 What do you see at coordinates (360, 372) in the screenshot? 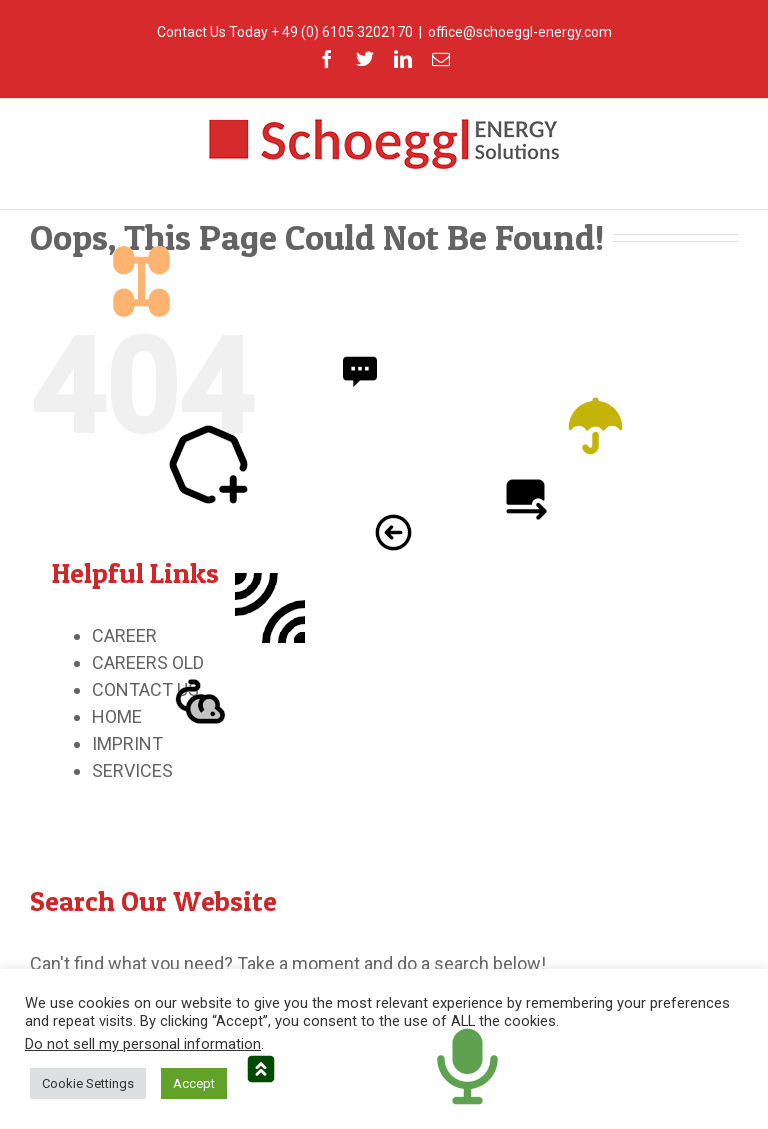
I see `open chat or messaging` at bounding box center [360, 372].